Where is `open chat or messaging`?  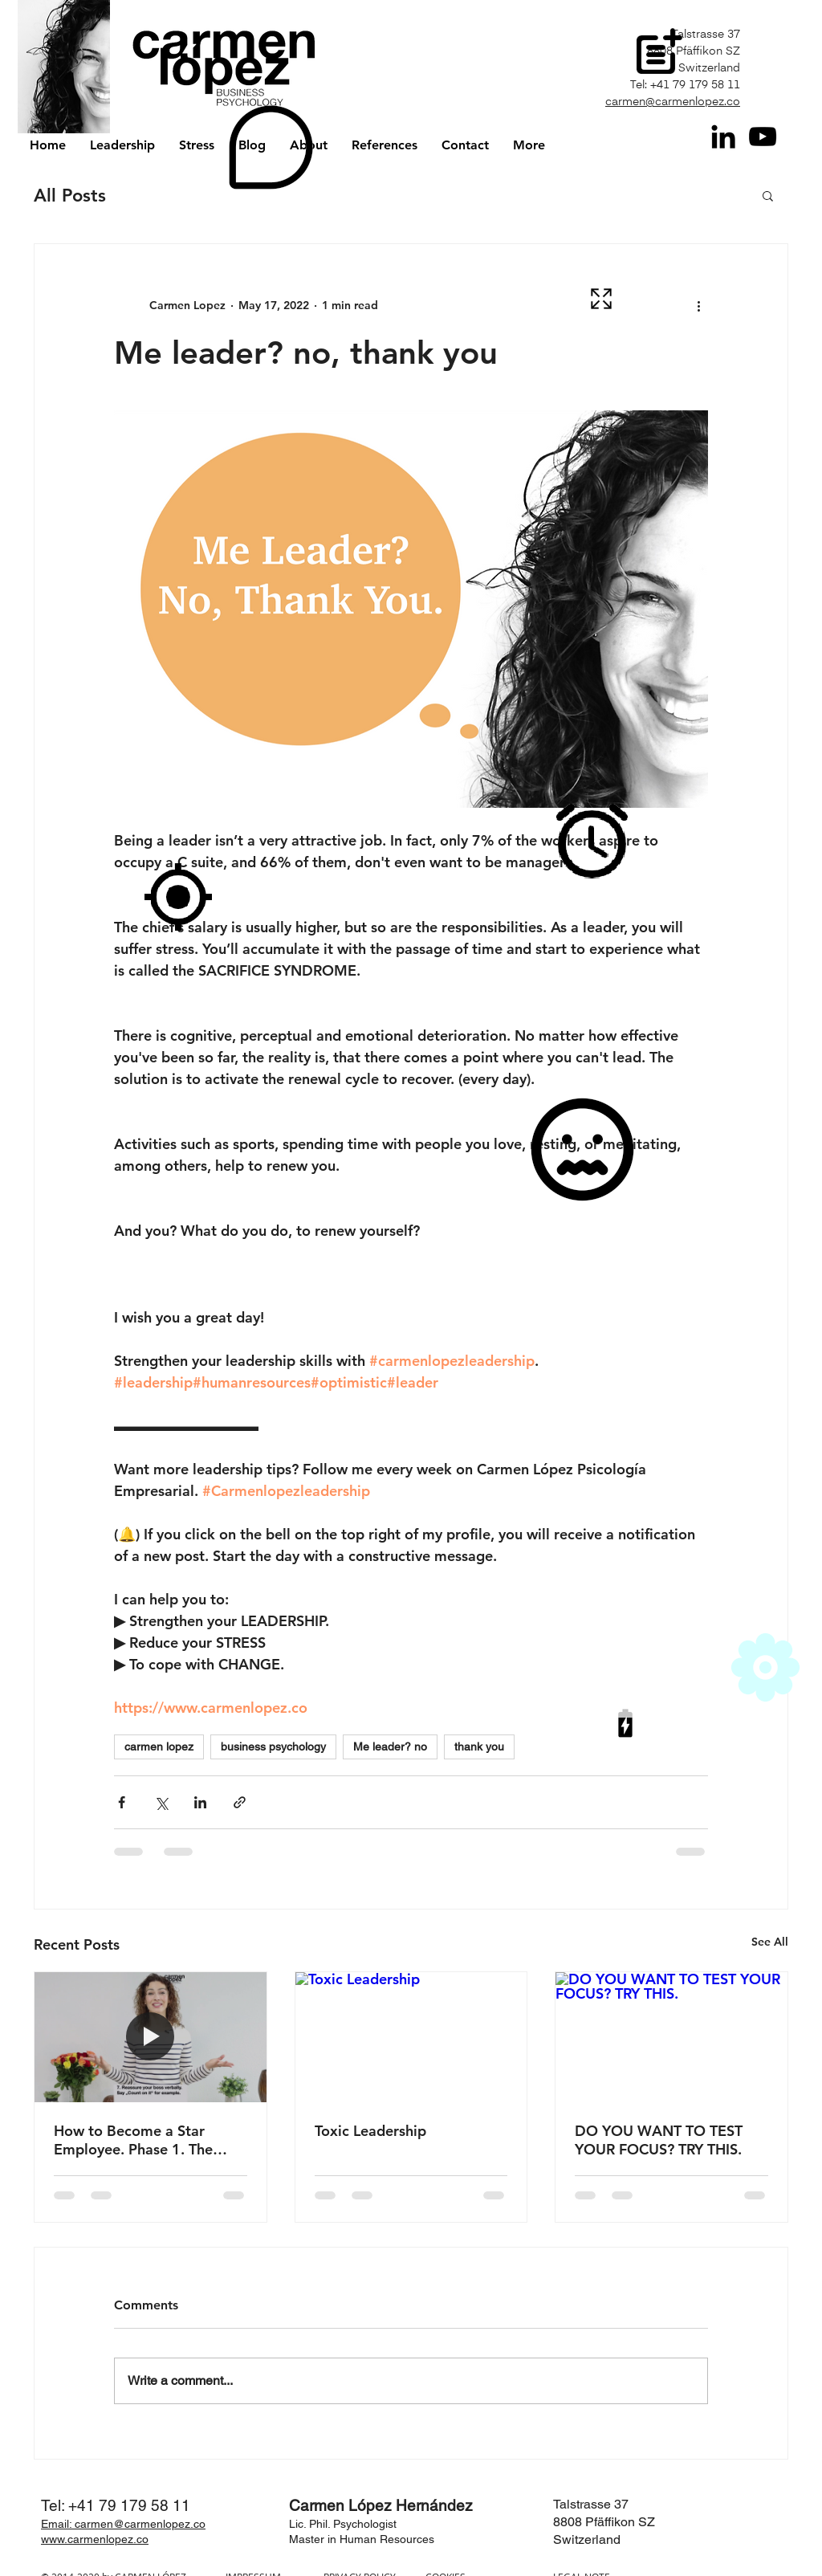 open chat or messaging is located at coordinates (269, 149).